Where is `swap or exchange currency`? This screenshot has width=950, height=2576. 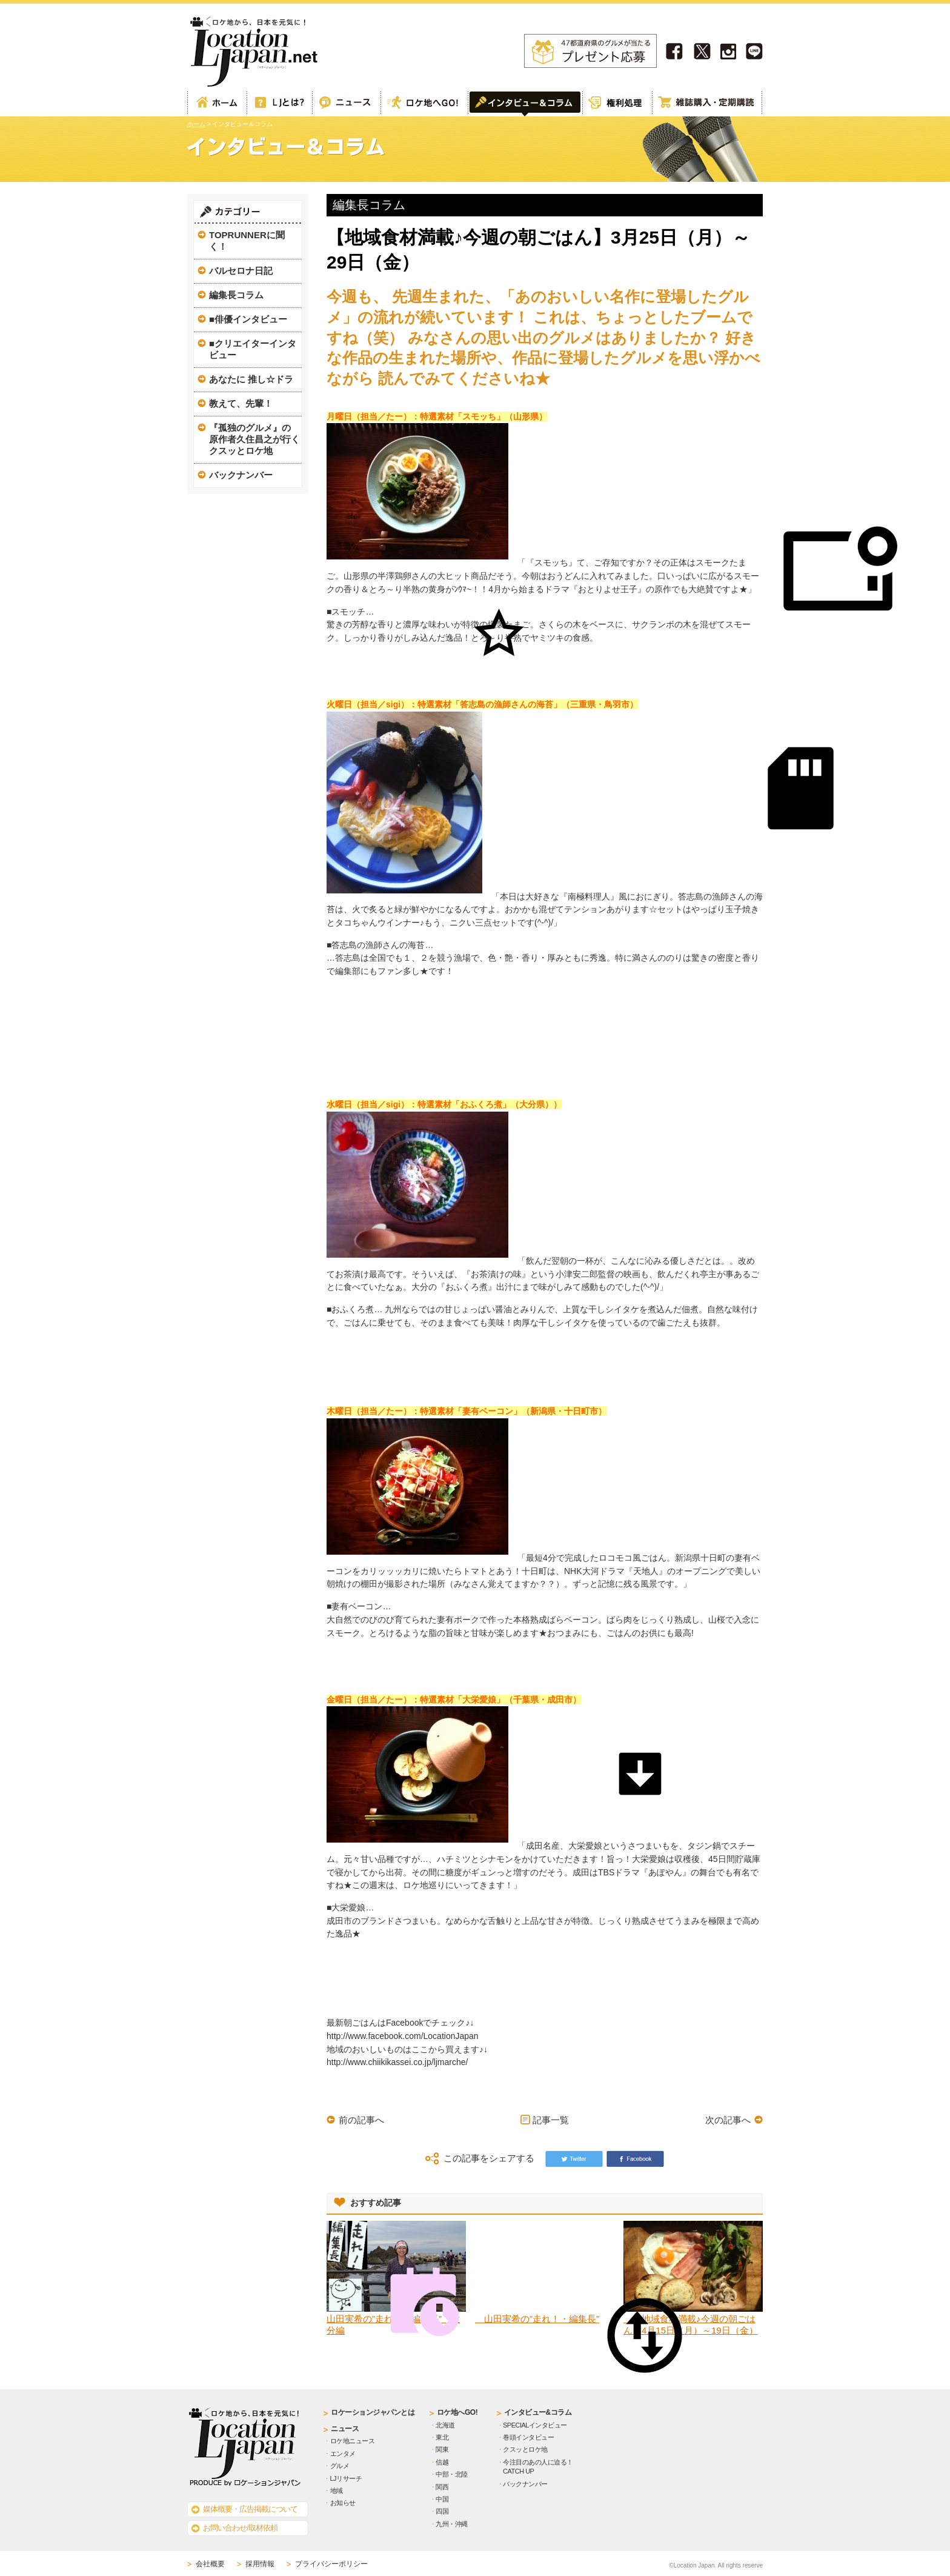 swap or exchange currency is located at coordinates (645, 2335).